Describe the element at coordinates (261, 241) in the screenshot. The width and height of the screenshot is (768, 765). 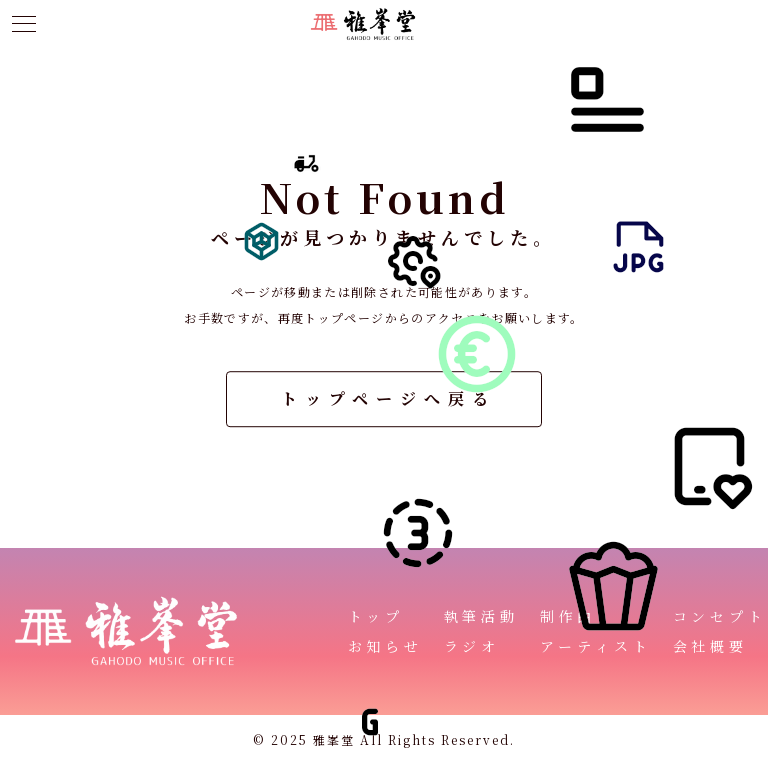
I see `view 3d model or object` at that location.